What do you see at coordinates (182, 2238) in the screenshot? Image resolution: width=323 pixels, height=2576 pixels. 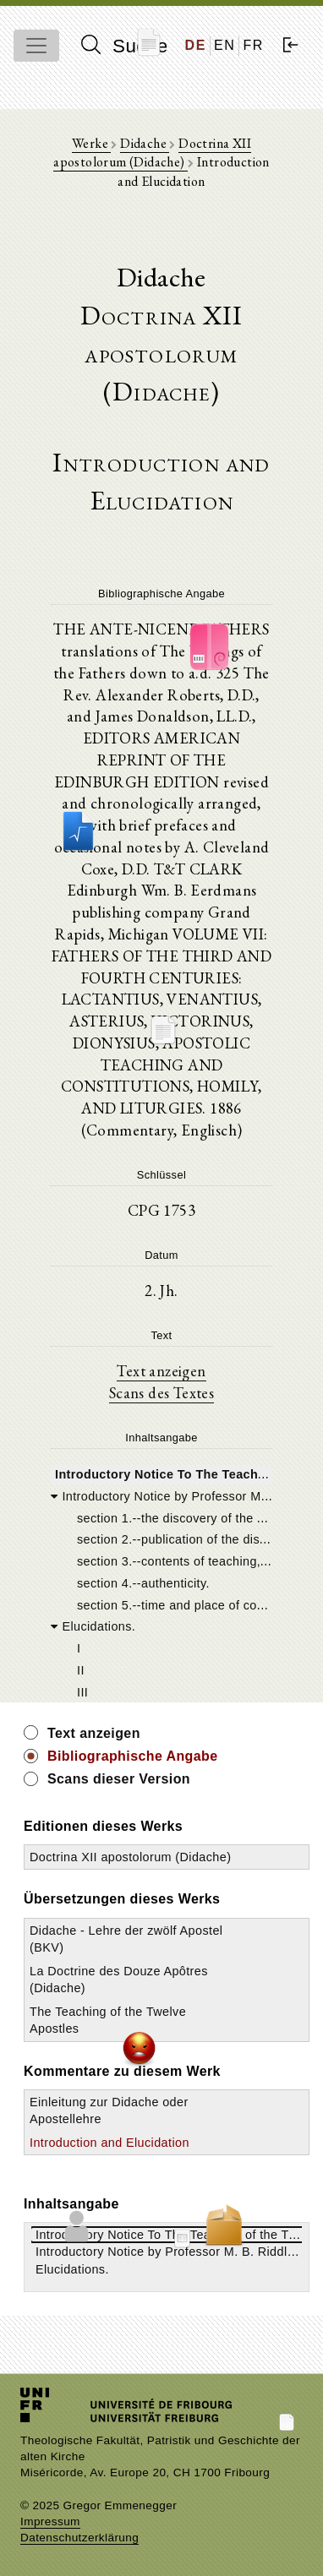 I see `a mobipocket ebook file` at bounding box center [182, 2238].